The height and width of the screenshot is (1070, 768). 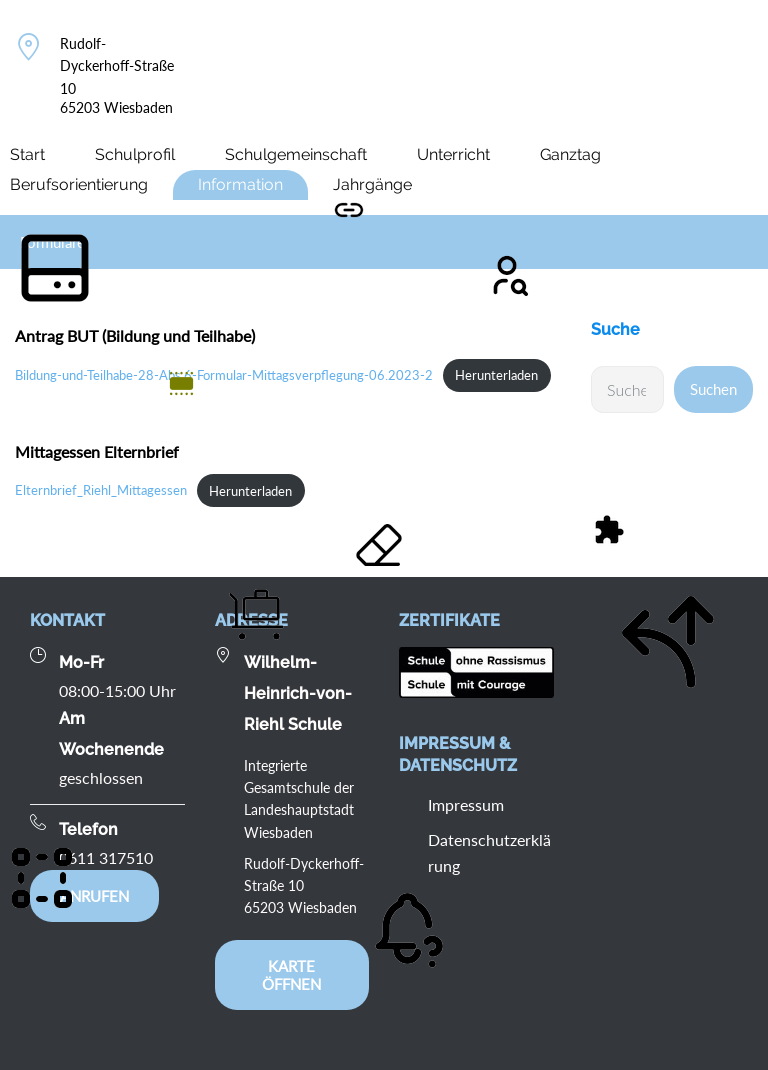 What do you see at coordinates (55, 268) in the screenshot?
I see `access hard drive or storage settings` at bounding box center [55, 268].